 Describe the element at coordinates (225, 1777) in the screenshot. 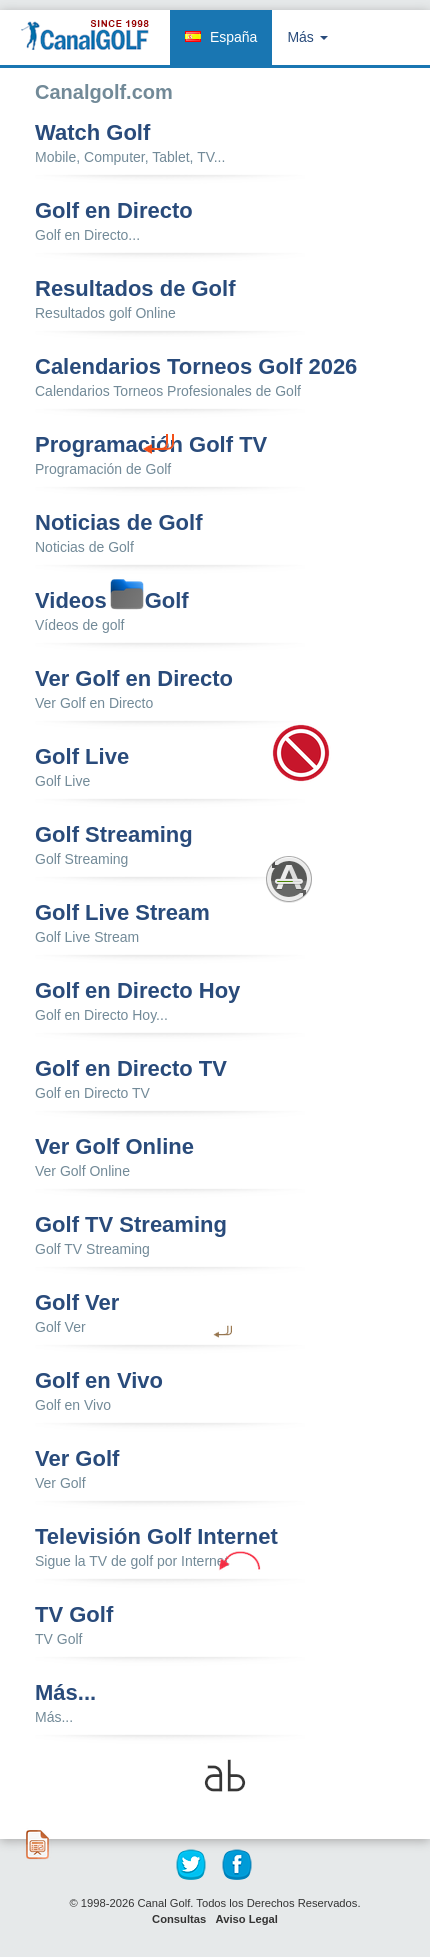

I see `access font settings and preferences` at that location.